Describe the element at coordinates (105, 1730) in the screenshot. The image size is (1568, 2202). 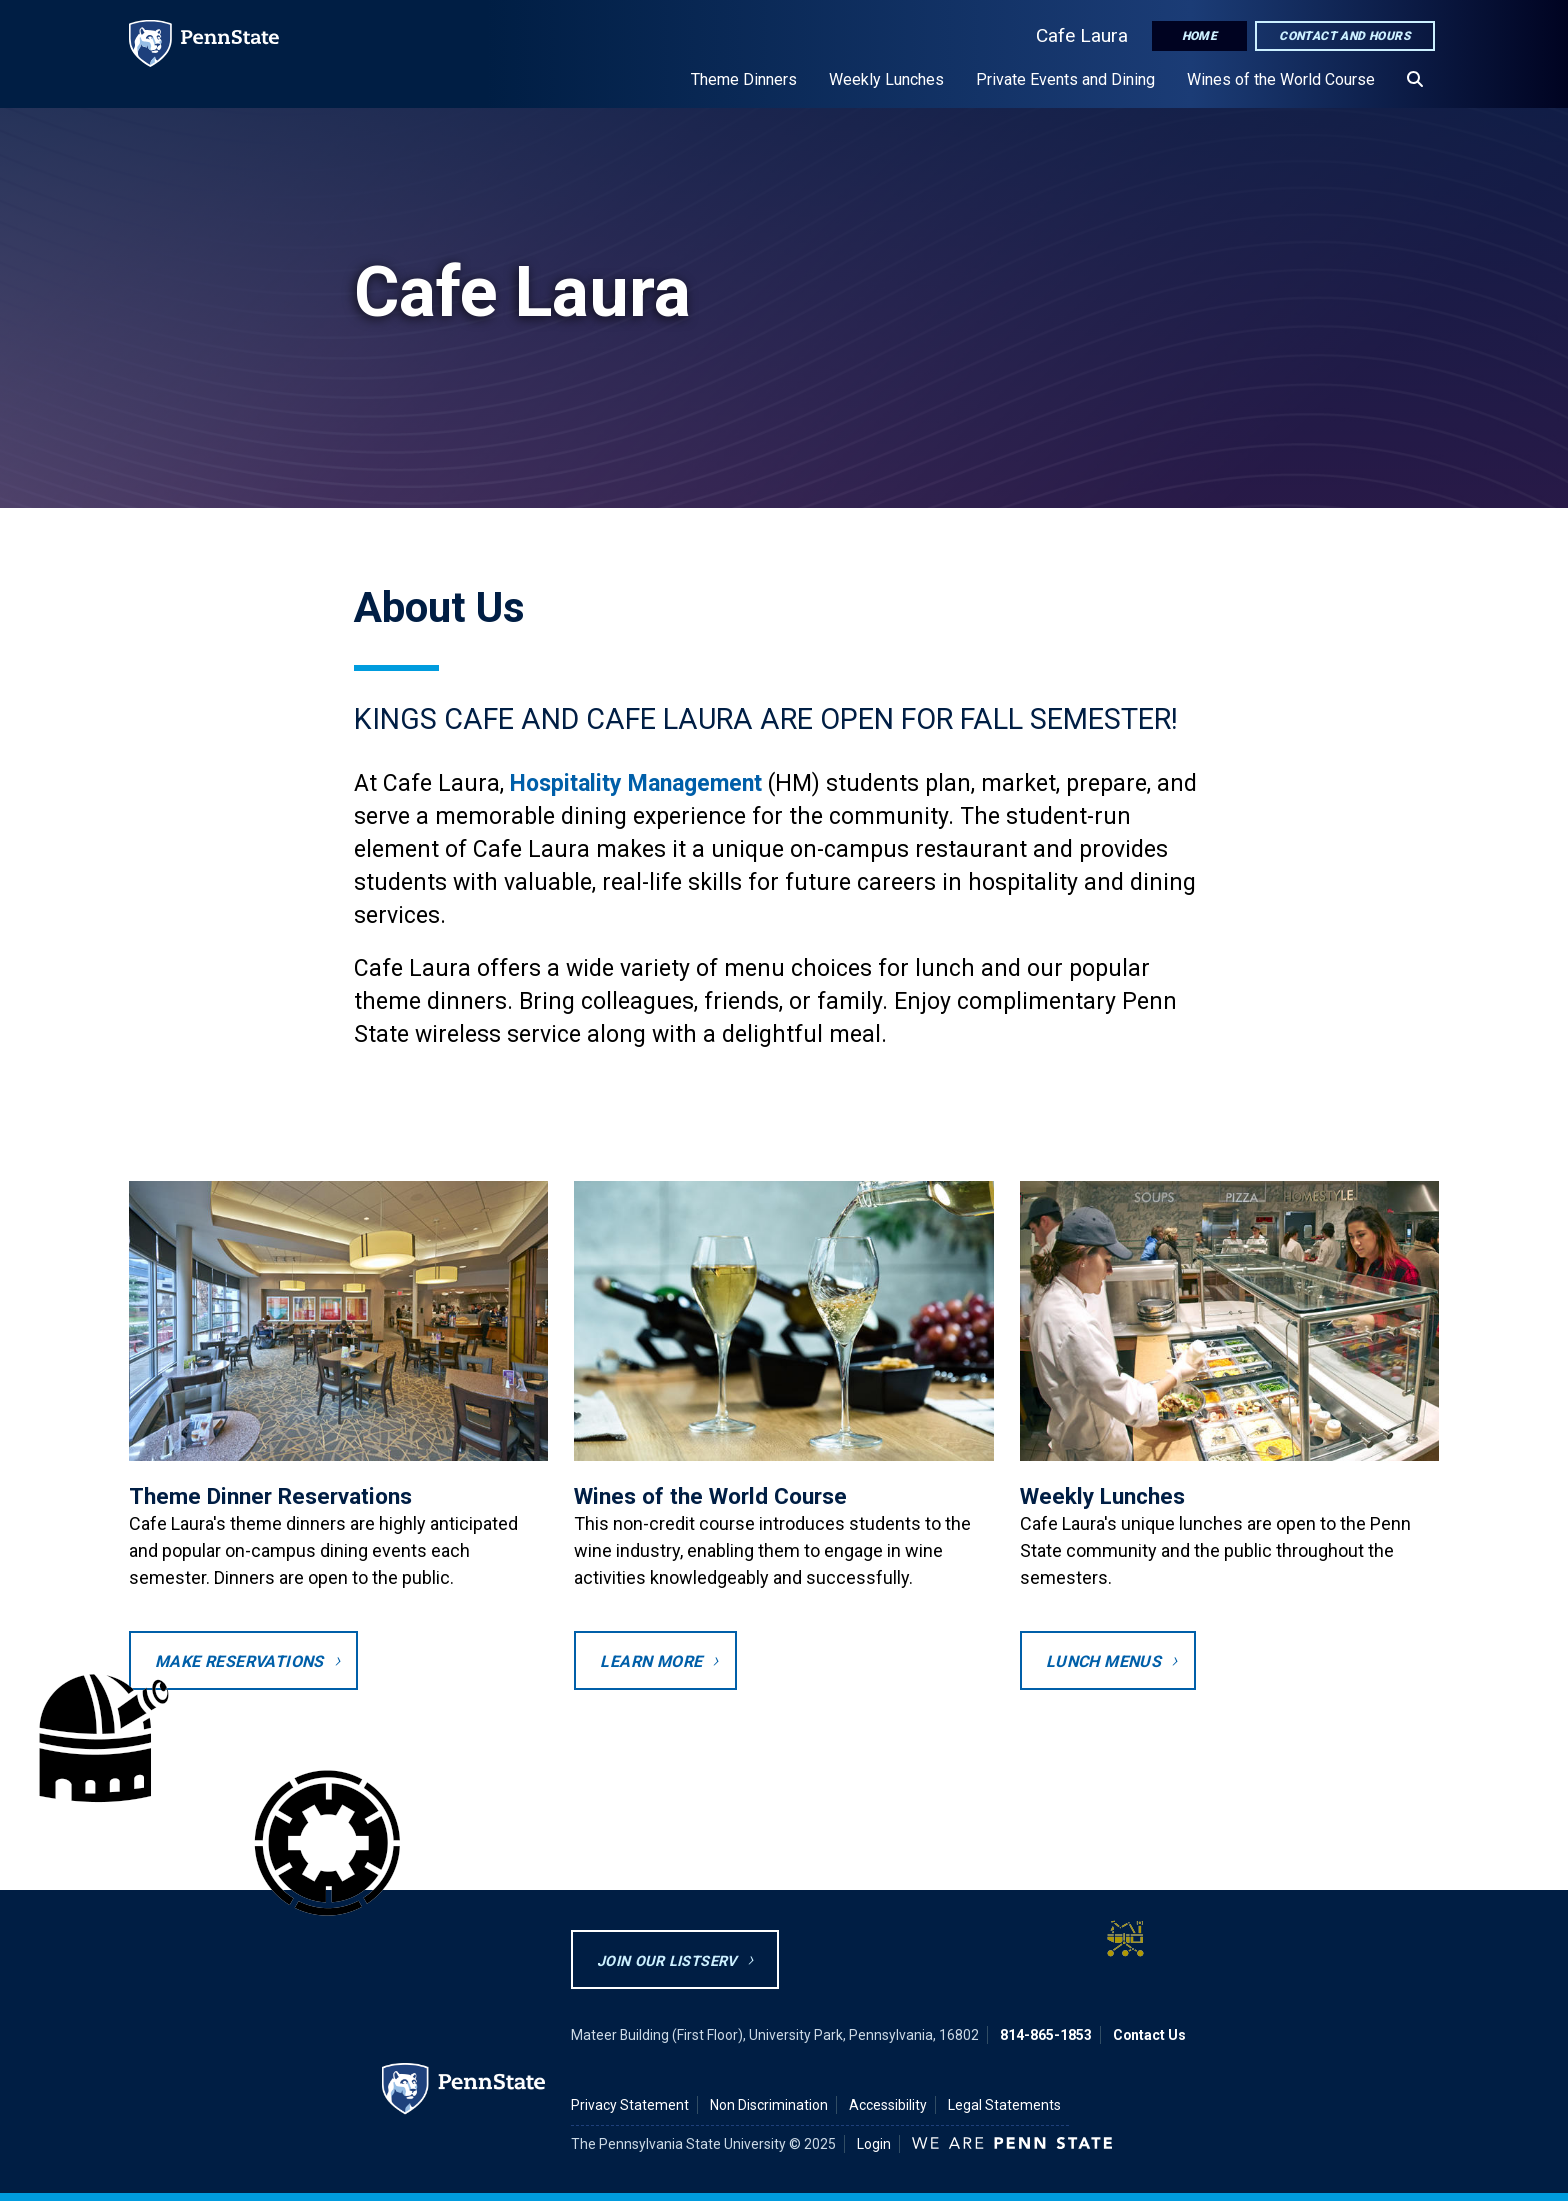
I see `access astronomy or stargazing features` at that location.